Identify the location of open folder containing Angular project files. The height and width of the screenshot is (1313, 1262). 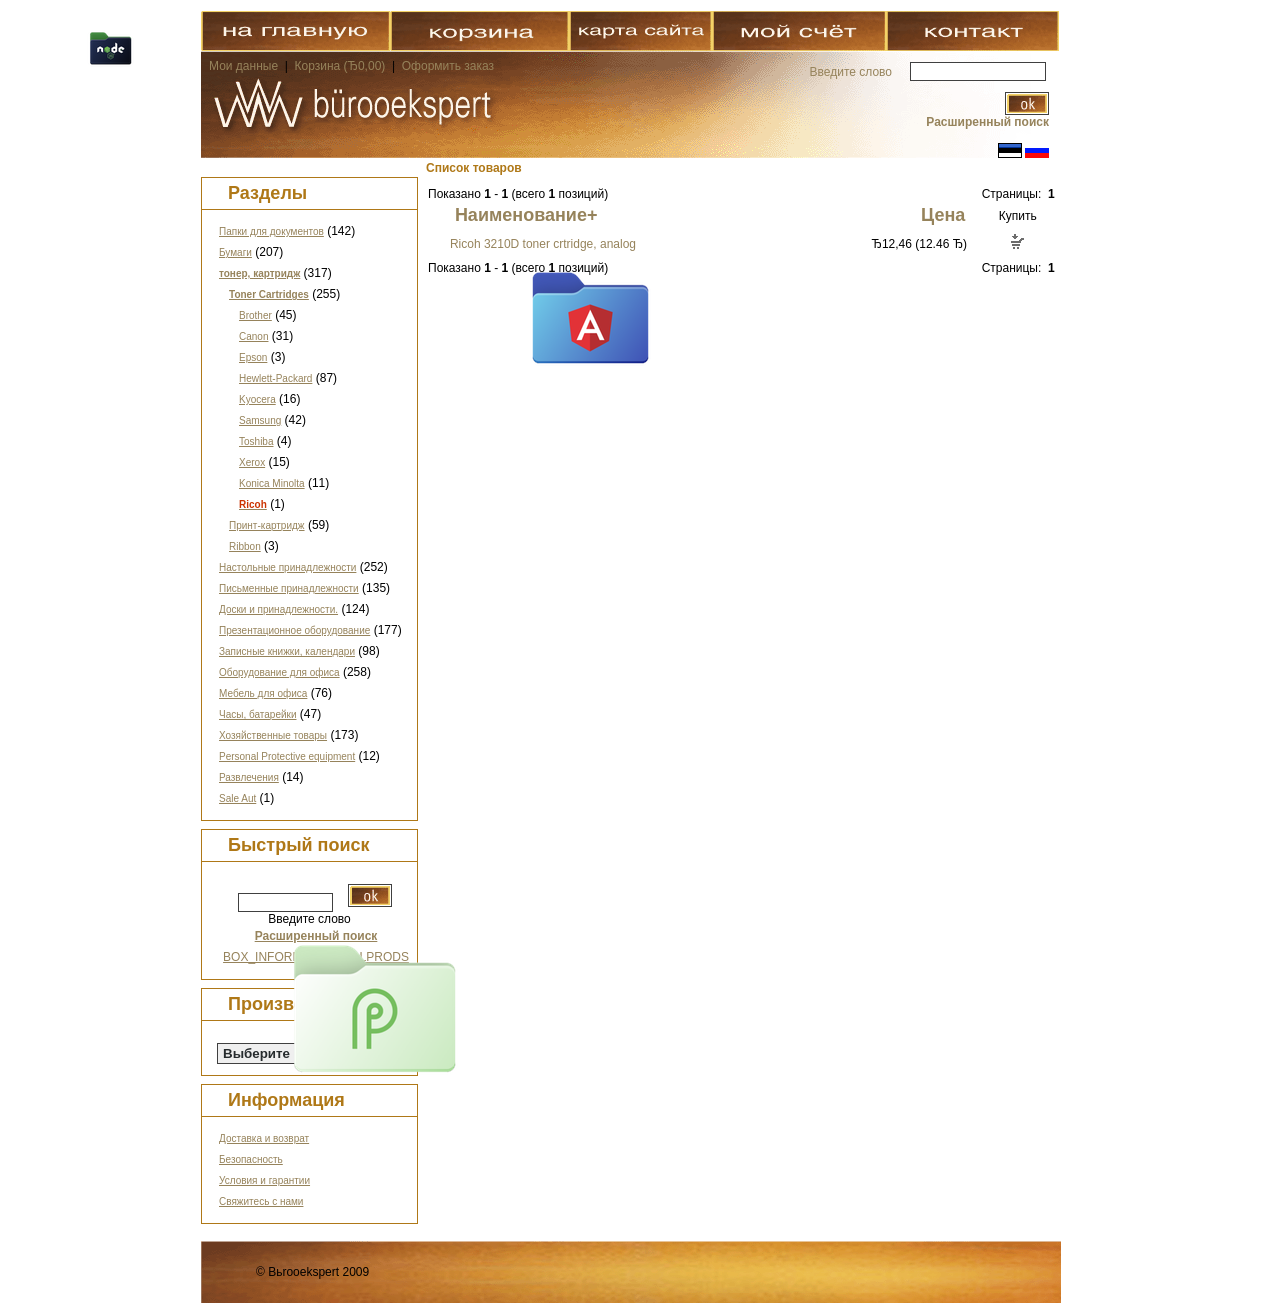
(590, 321).